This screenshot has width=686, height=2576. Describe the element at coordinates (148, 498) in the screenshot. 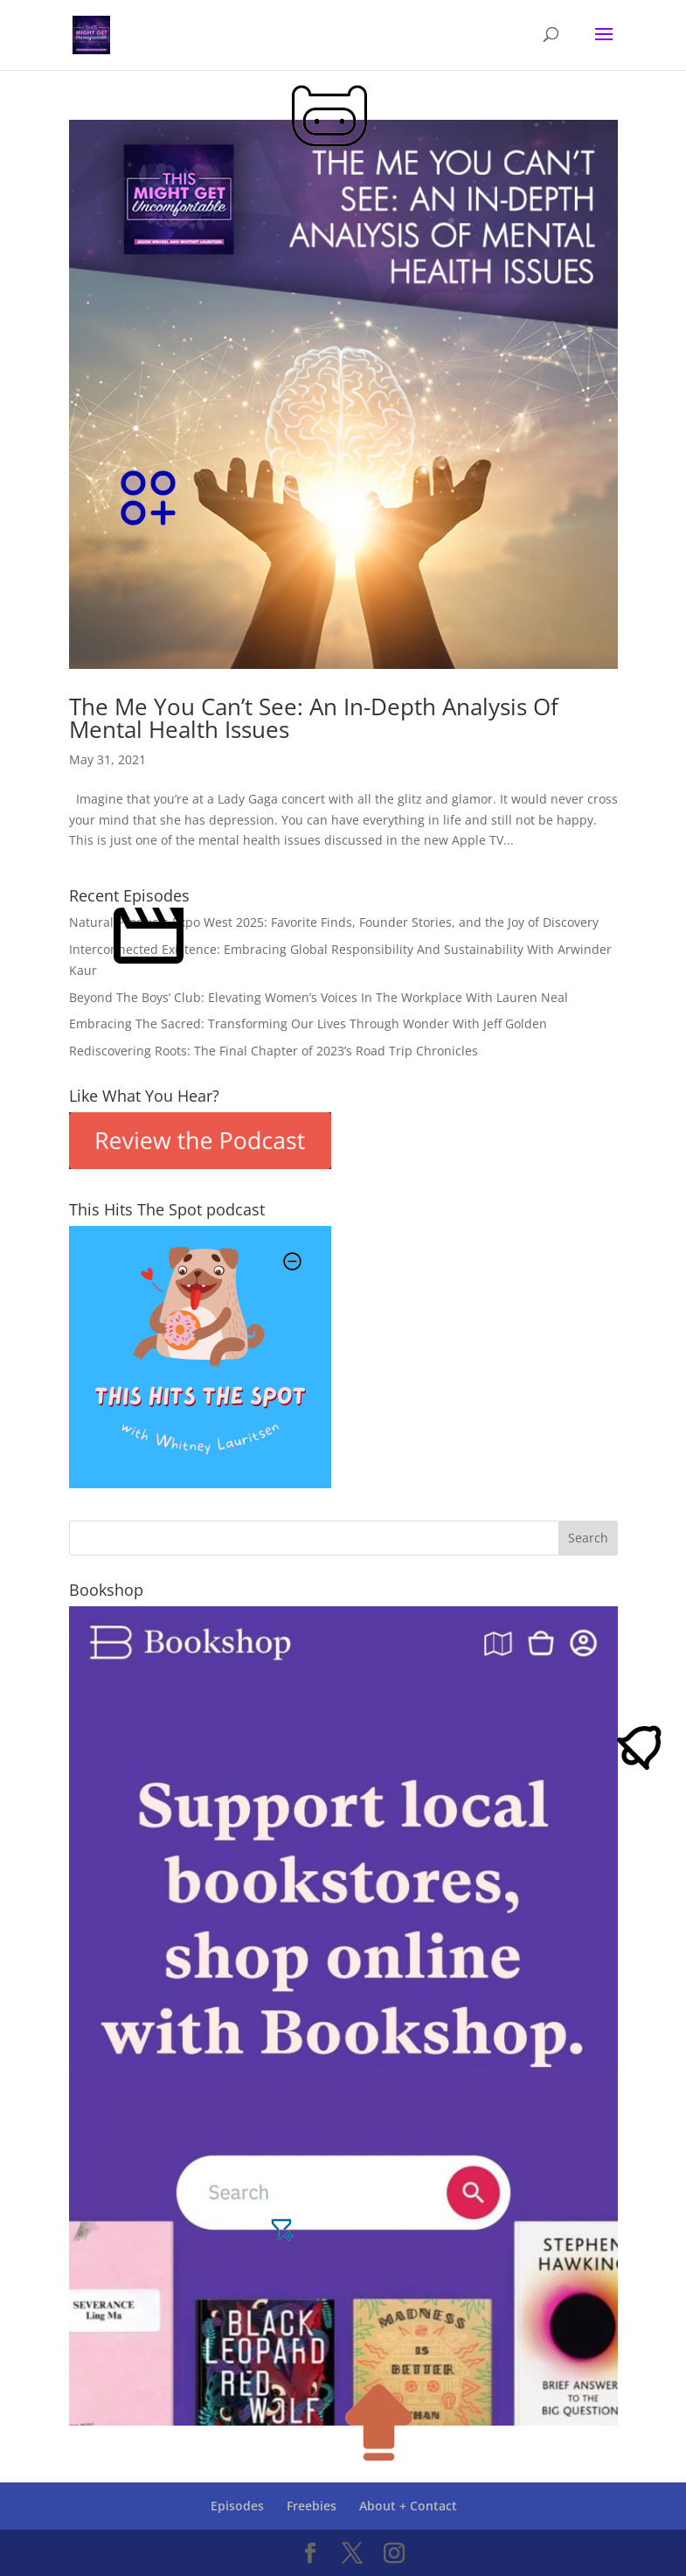

I see `add a new item to a collection` at that location.